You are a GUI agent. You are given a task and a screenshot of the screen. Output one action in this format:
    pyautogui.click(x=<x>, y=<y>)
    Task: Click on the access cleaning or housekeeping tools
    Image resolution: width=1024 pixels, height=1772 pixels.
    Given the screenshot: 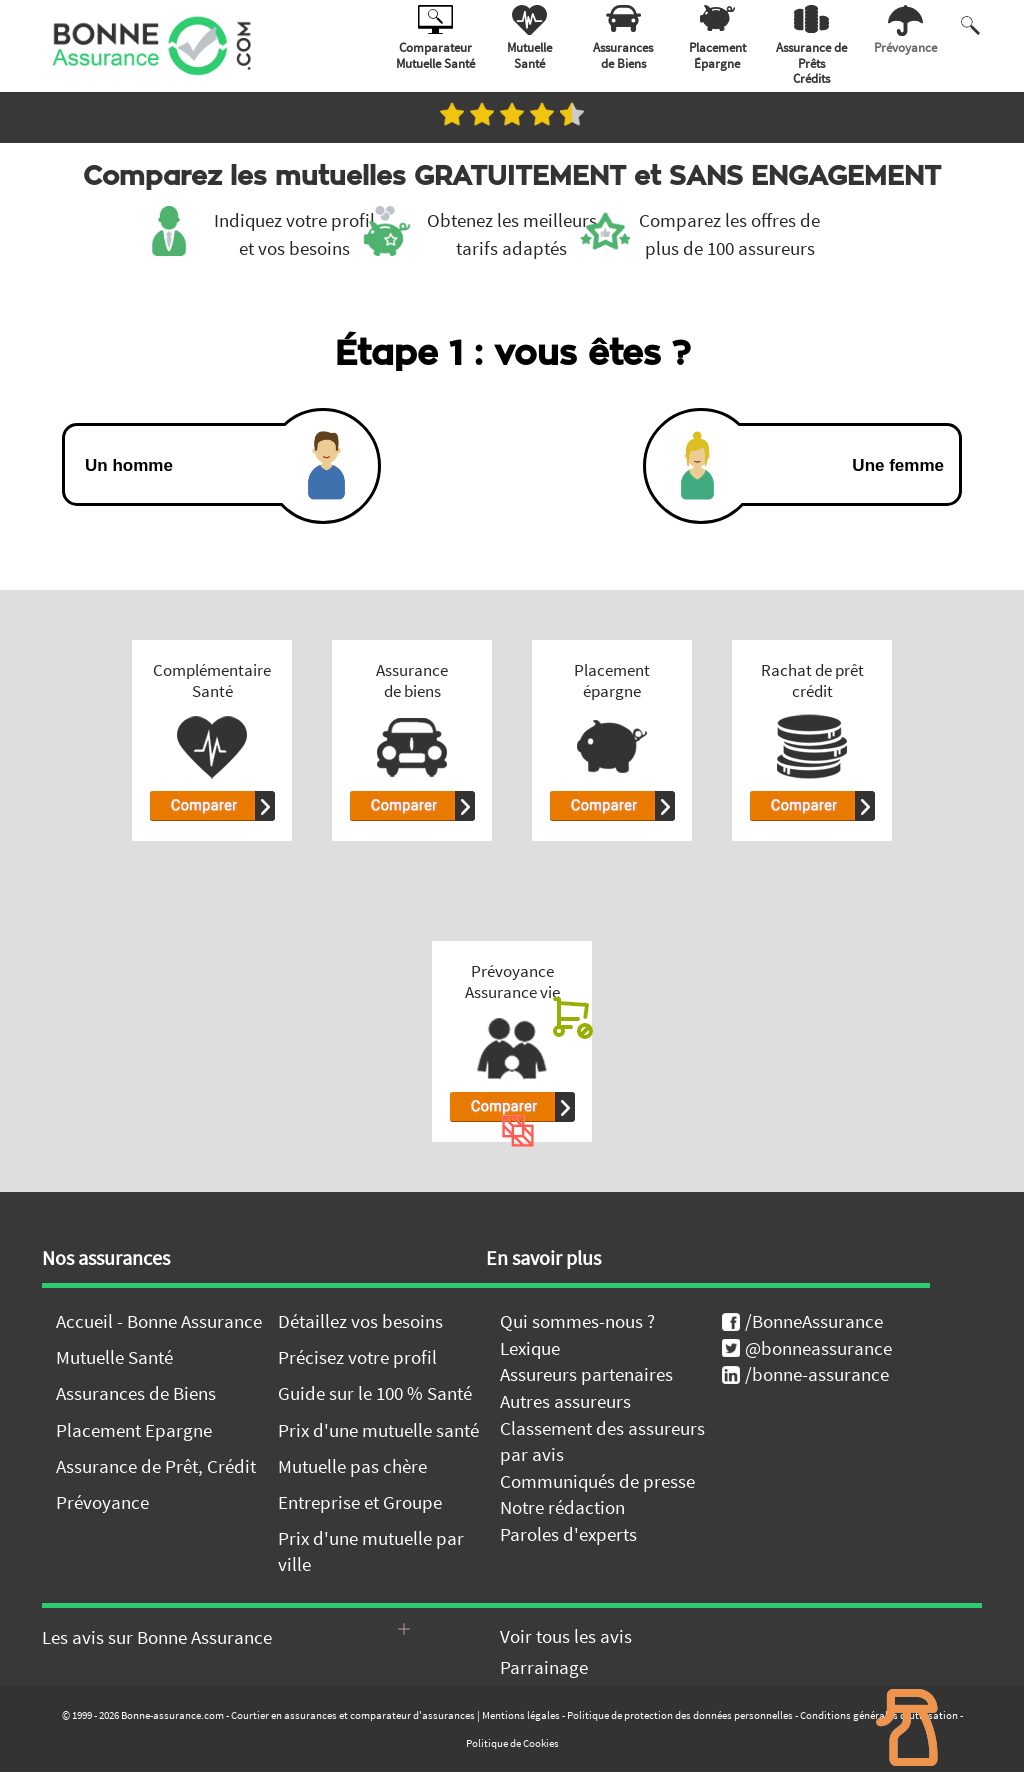 What is the action you would take?
    pyautogui.click(x=909, y=1727)
    